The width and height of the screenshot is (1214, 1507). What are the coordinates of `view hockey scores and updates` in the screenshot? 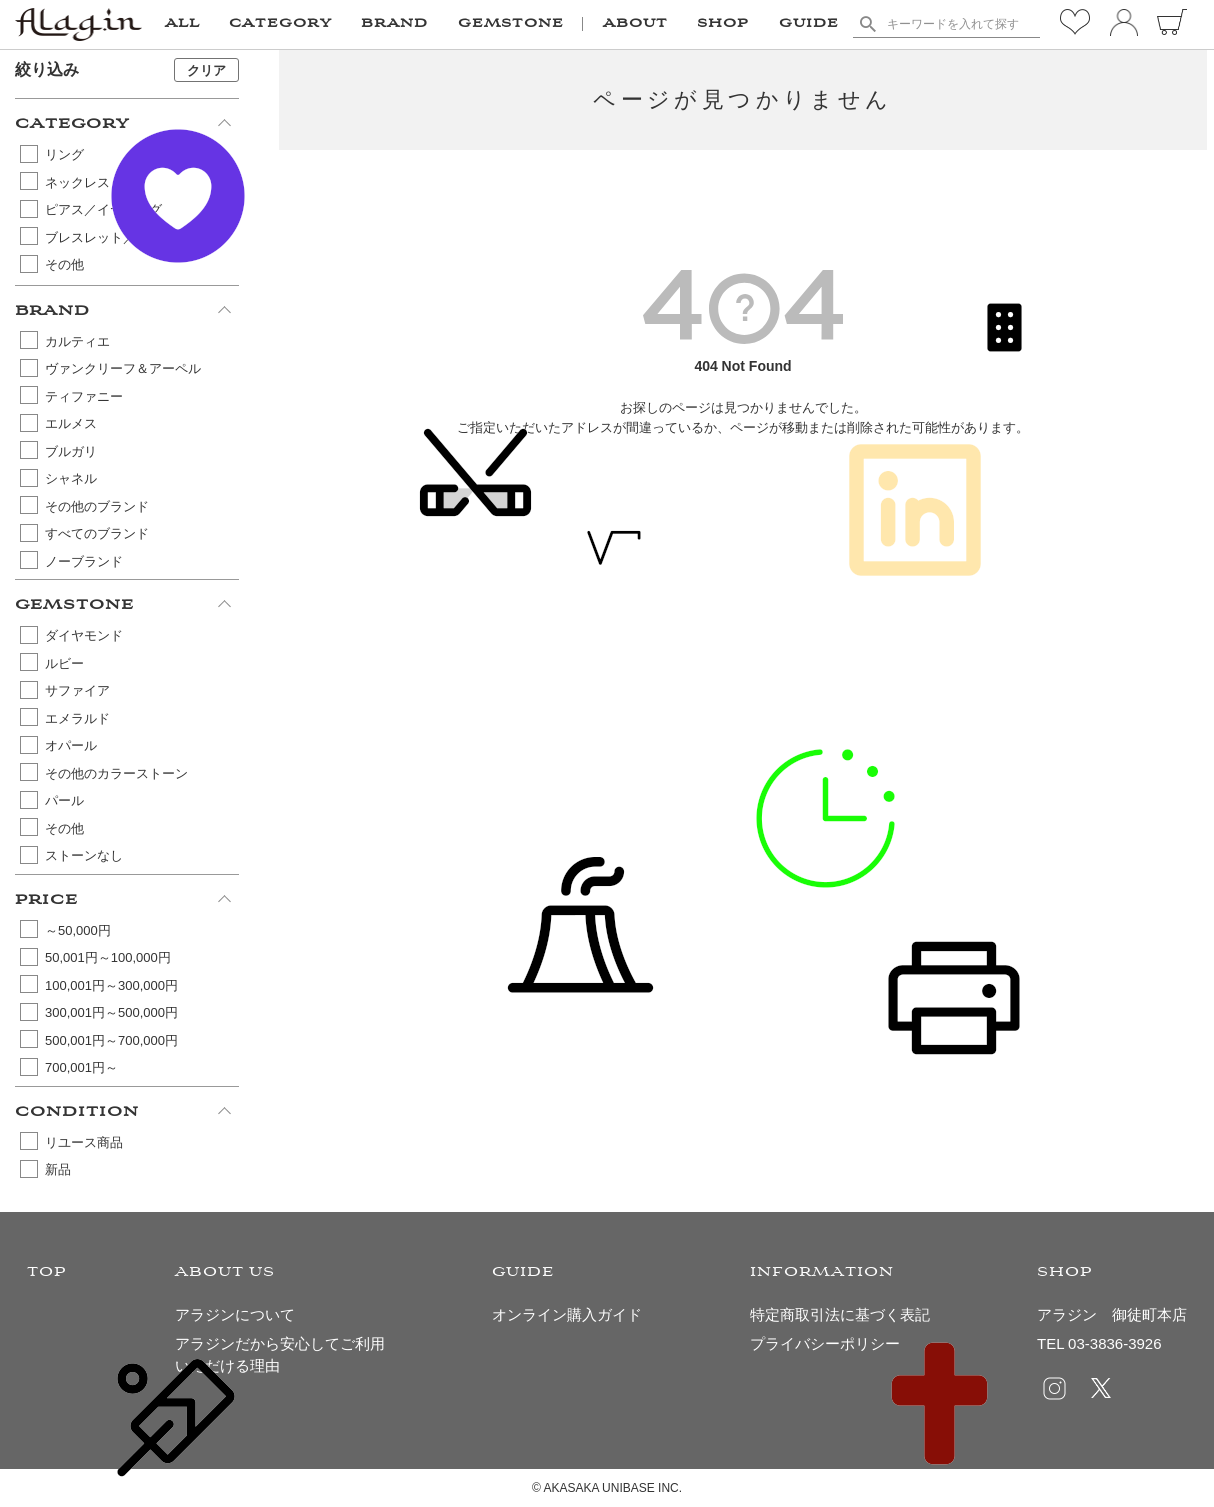 It's located at (475, 472).